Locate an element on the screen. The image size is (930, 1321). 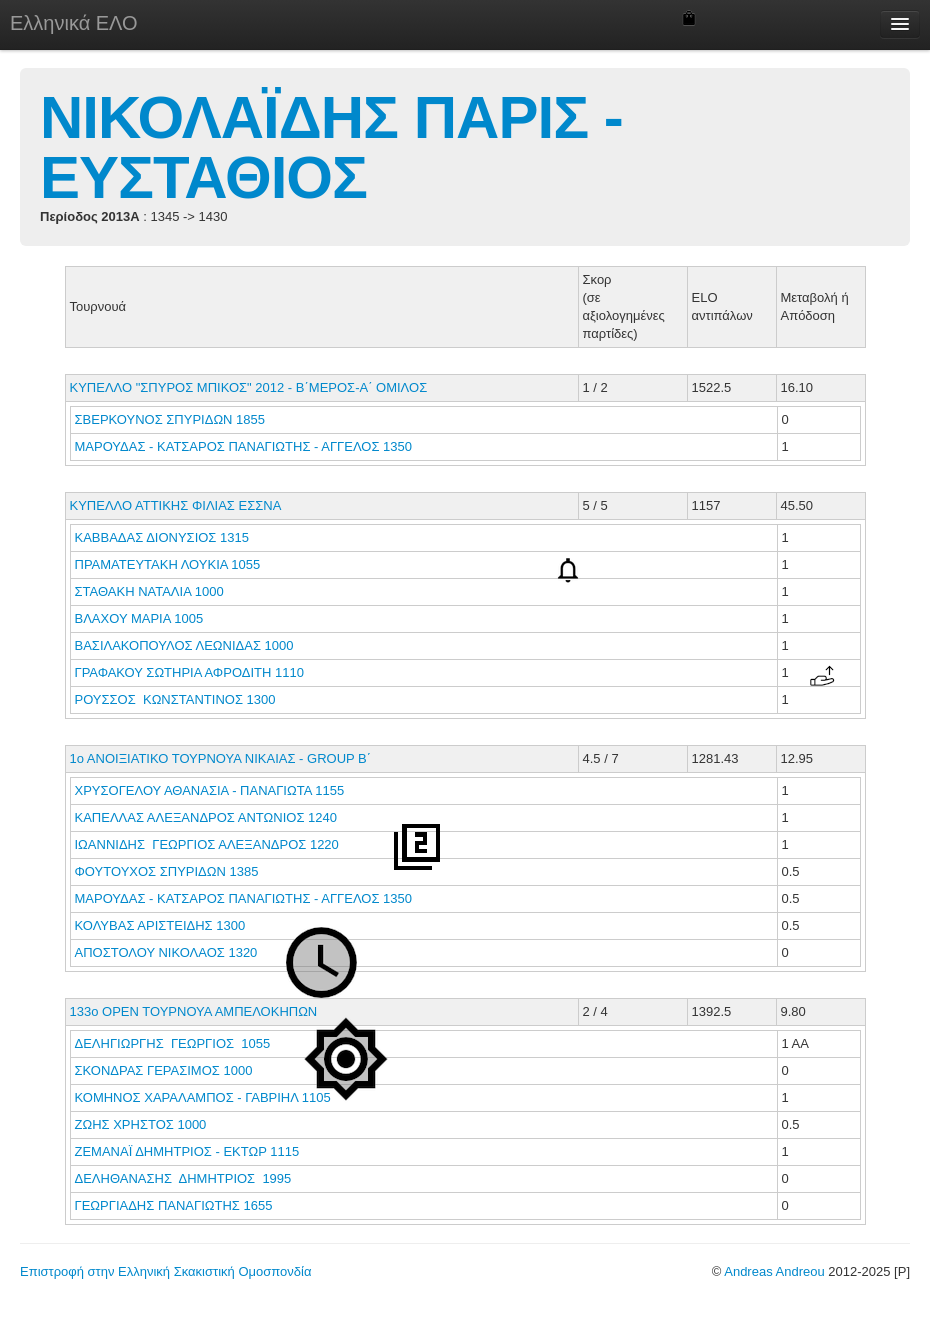
select or apply filter number 2 is located at coordinates (417, 847).